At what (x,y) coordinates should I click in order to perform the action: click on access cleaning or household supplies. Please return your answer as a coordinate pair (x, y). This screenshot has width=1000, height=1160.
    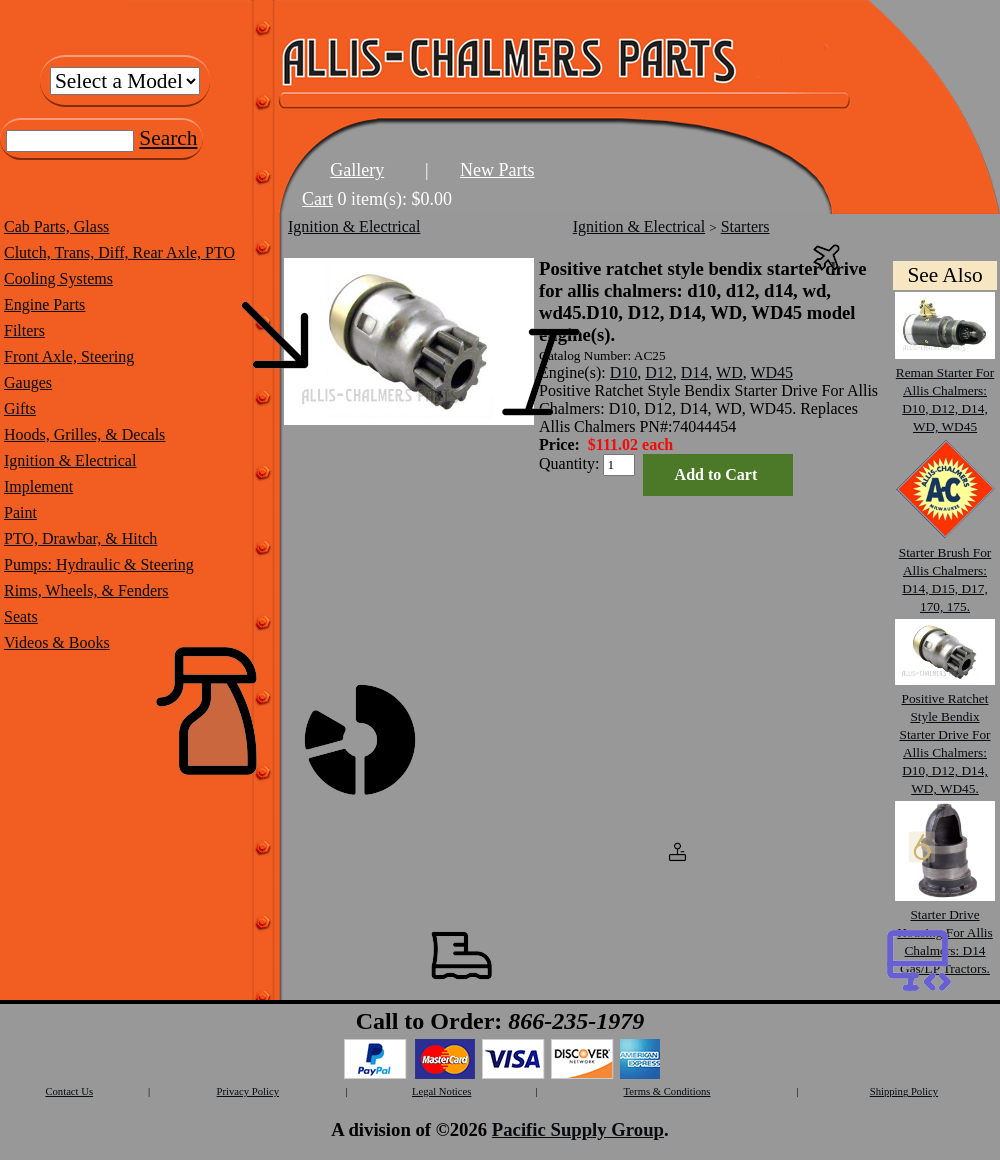
    Looking at the image, I should click on (211, 711).